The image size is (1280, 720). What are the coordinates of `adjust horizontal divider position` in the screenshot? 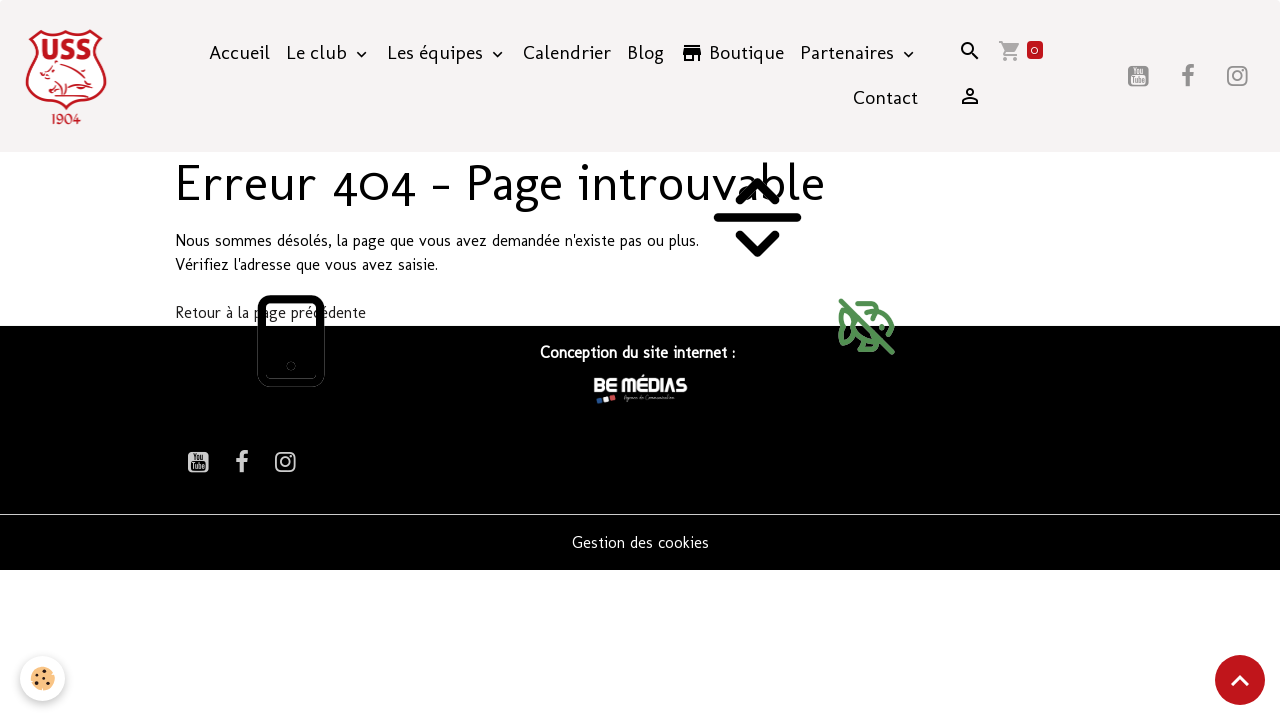 It's located at (757, 217).